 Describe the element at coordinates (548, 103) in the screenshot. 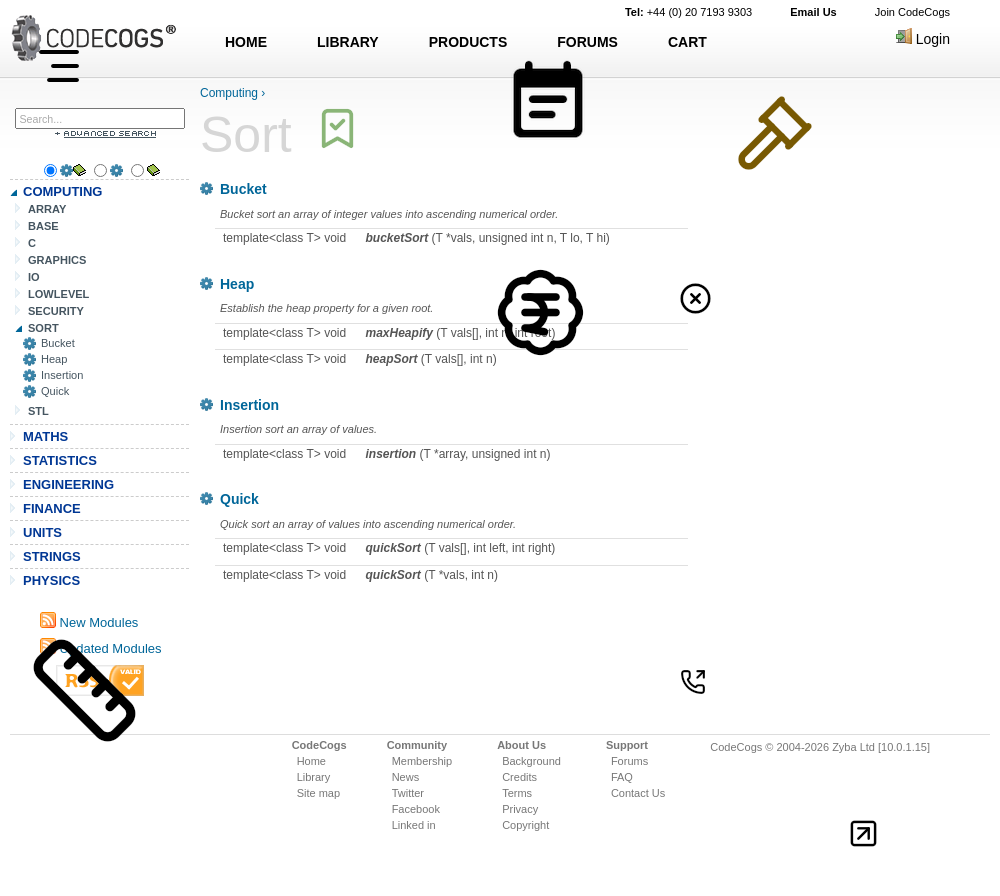

I see `view event details or notes` at that location.